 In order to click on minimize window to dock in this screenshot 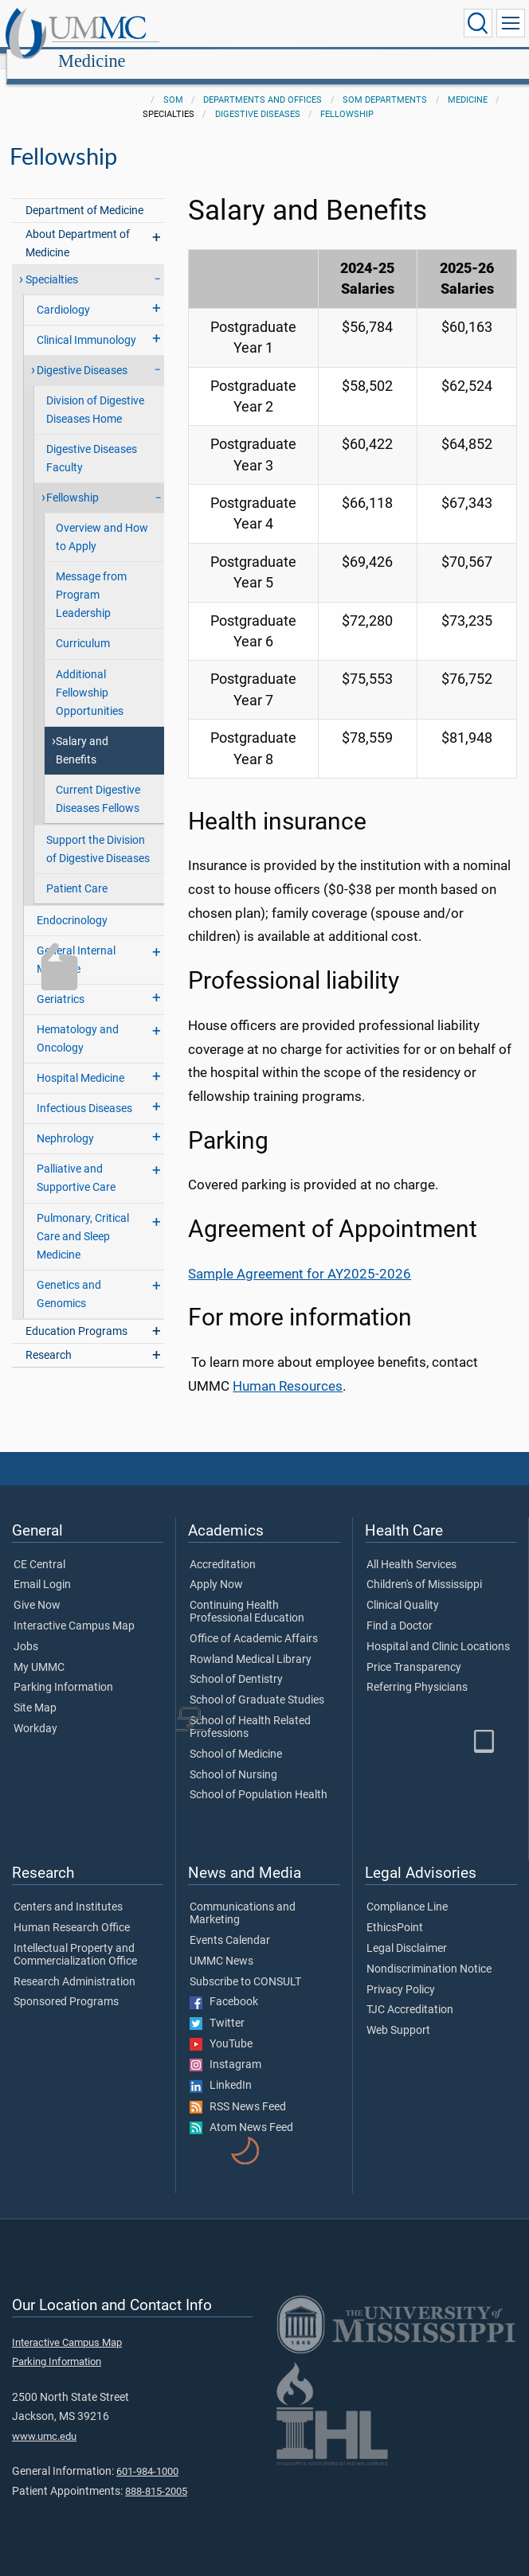, I will do `click(190, 1719)`.